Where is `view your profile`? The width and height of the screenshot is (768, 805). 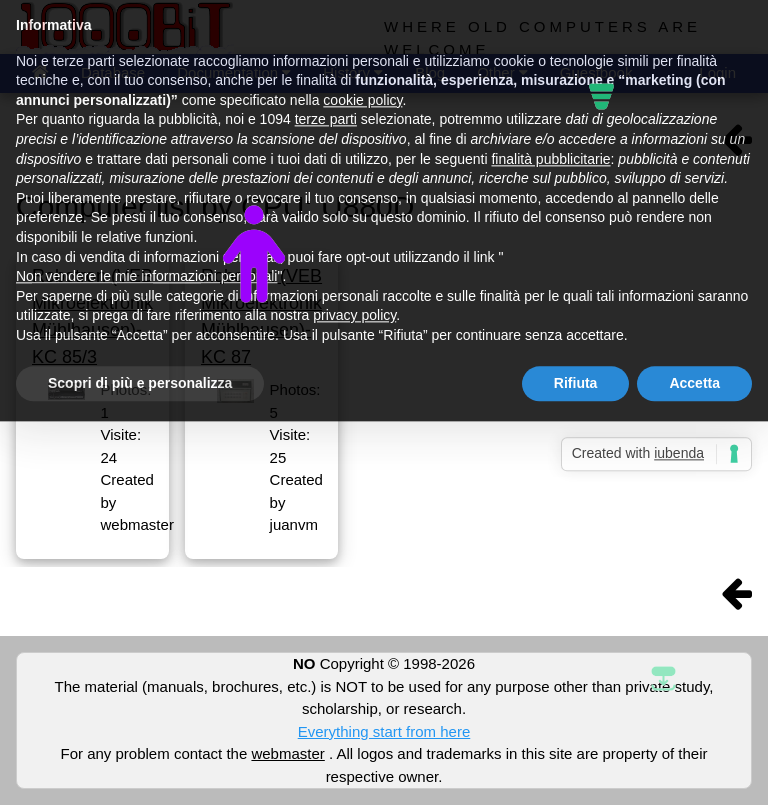 view your profile is located at coordinates (254, 254).